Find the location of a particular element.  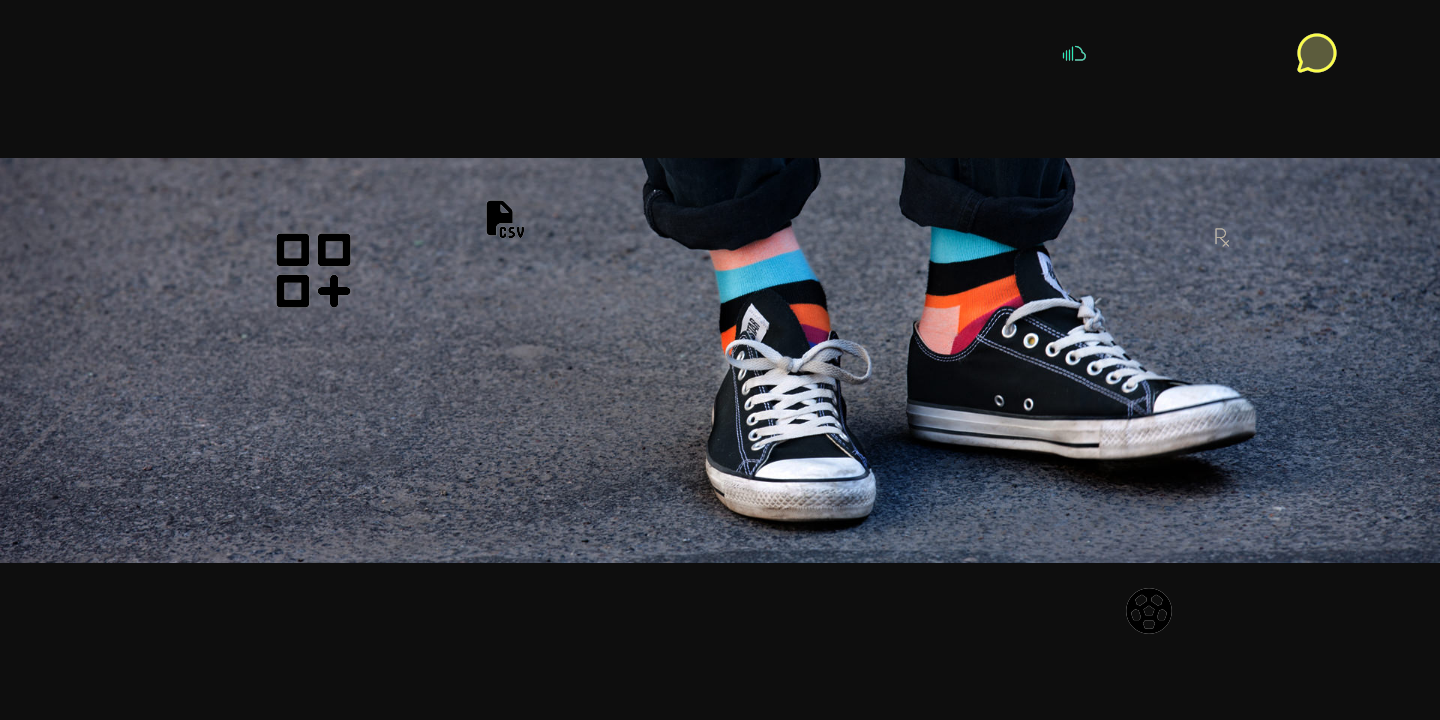

add a new category is located at coordinates (313, 270).